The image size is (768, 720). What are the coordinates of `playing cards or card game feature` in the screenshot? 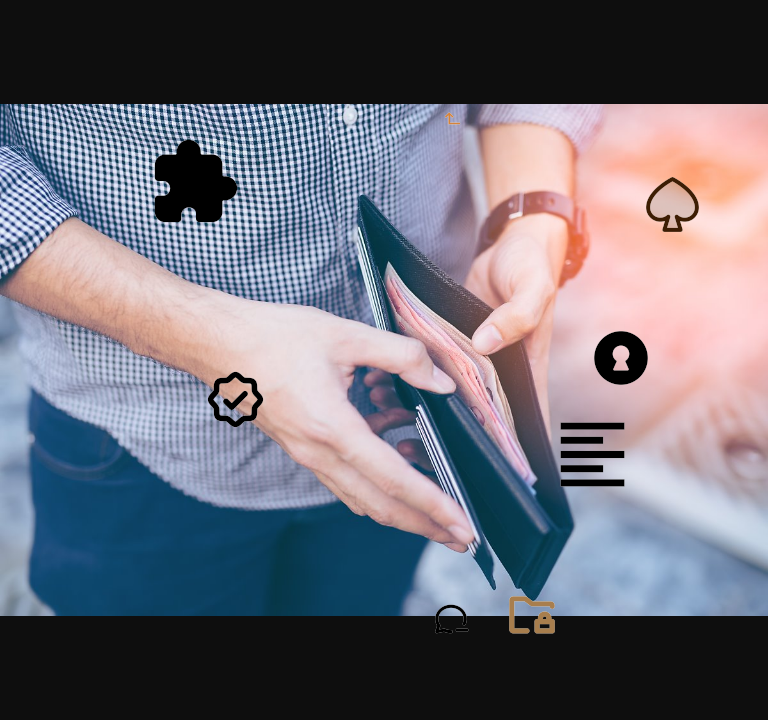 It's located at (672, 205).